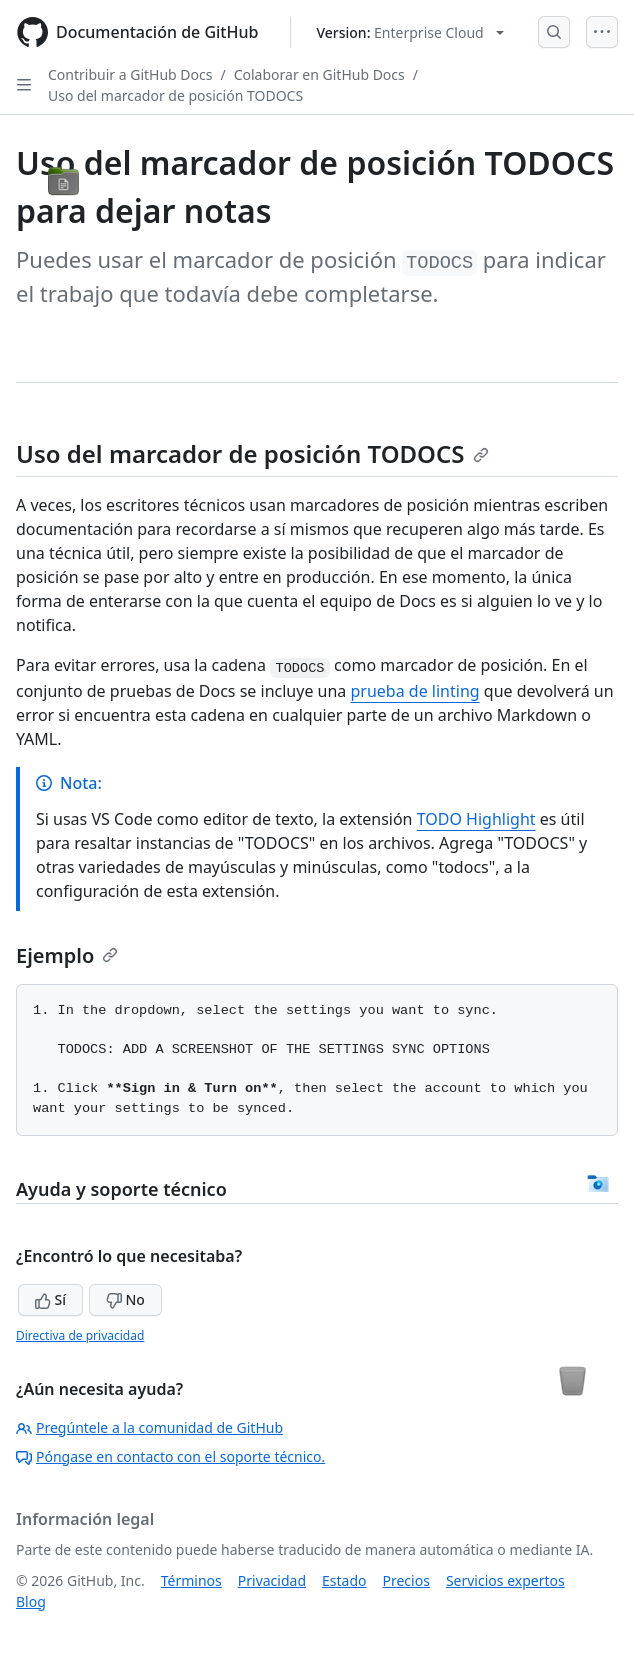 The height and width of the screenshot is (1676, 634). I want to click on open your documents folder, so click(63, 180).